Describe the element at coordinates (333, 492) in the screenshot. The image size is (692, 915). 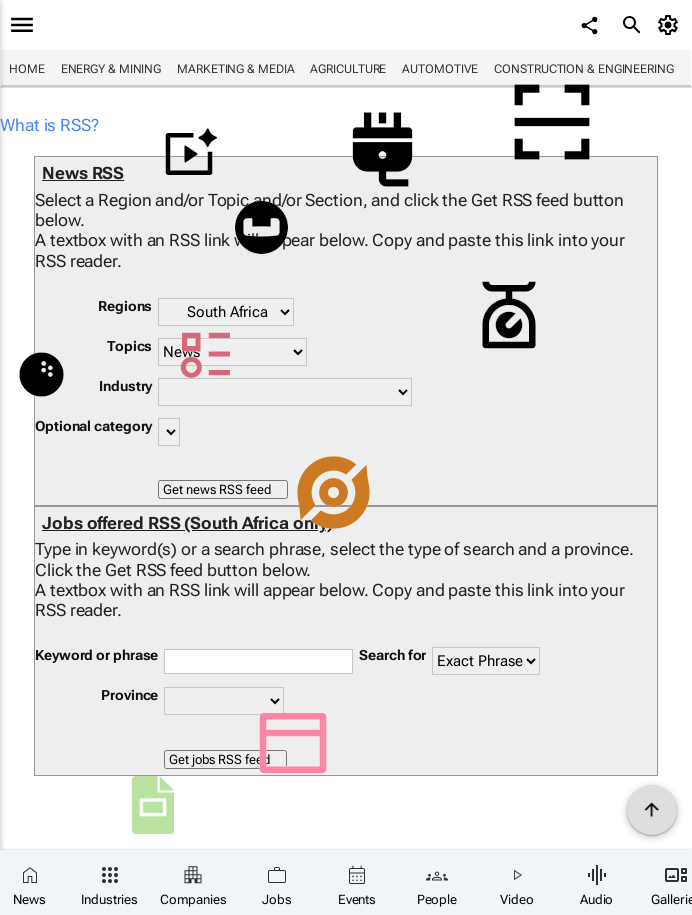
I see `launch honor of kings game` at that location.